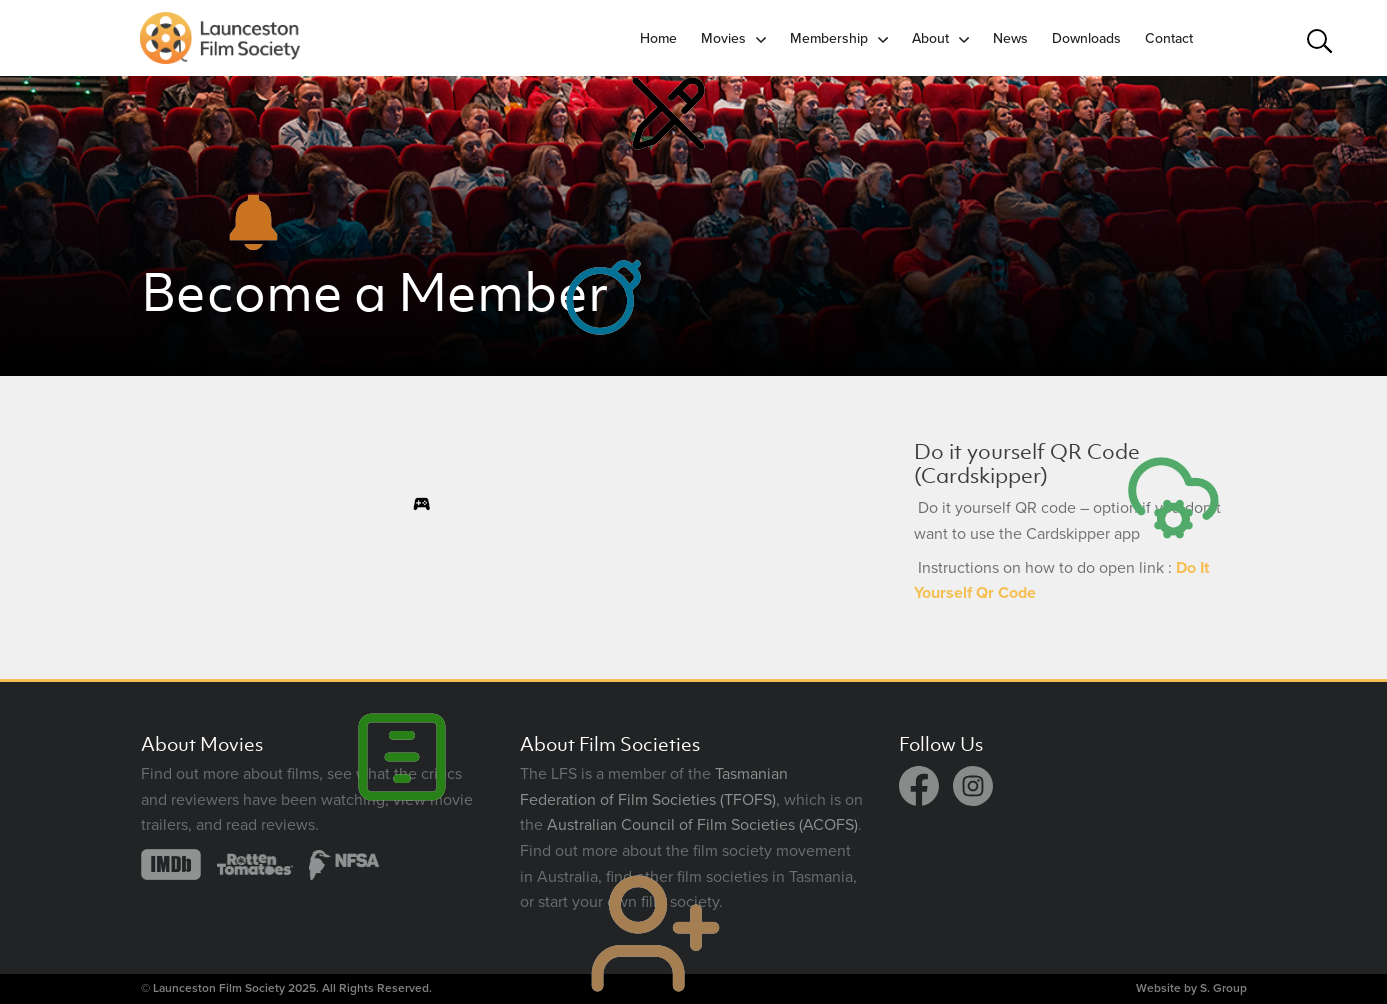 Image resolution: width=1387 pixels, height=1004 pixels. Describe the element at coordinates (1173, 498) in the screenshot. I see `access cloud service settings` at that location.